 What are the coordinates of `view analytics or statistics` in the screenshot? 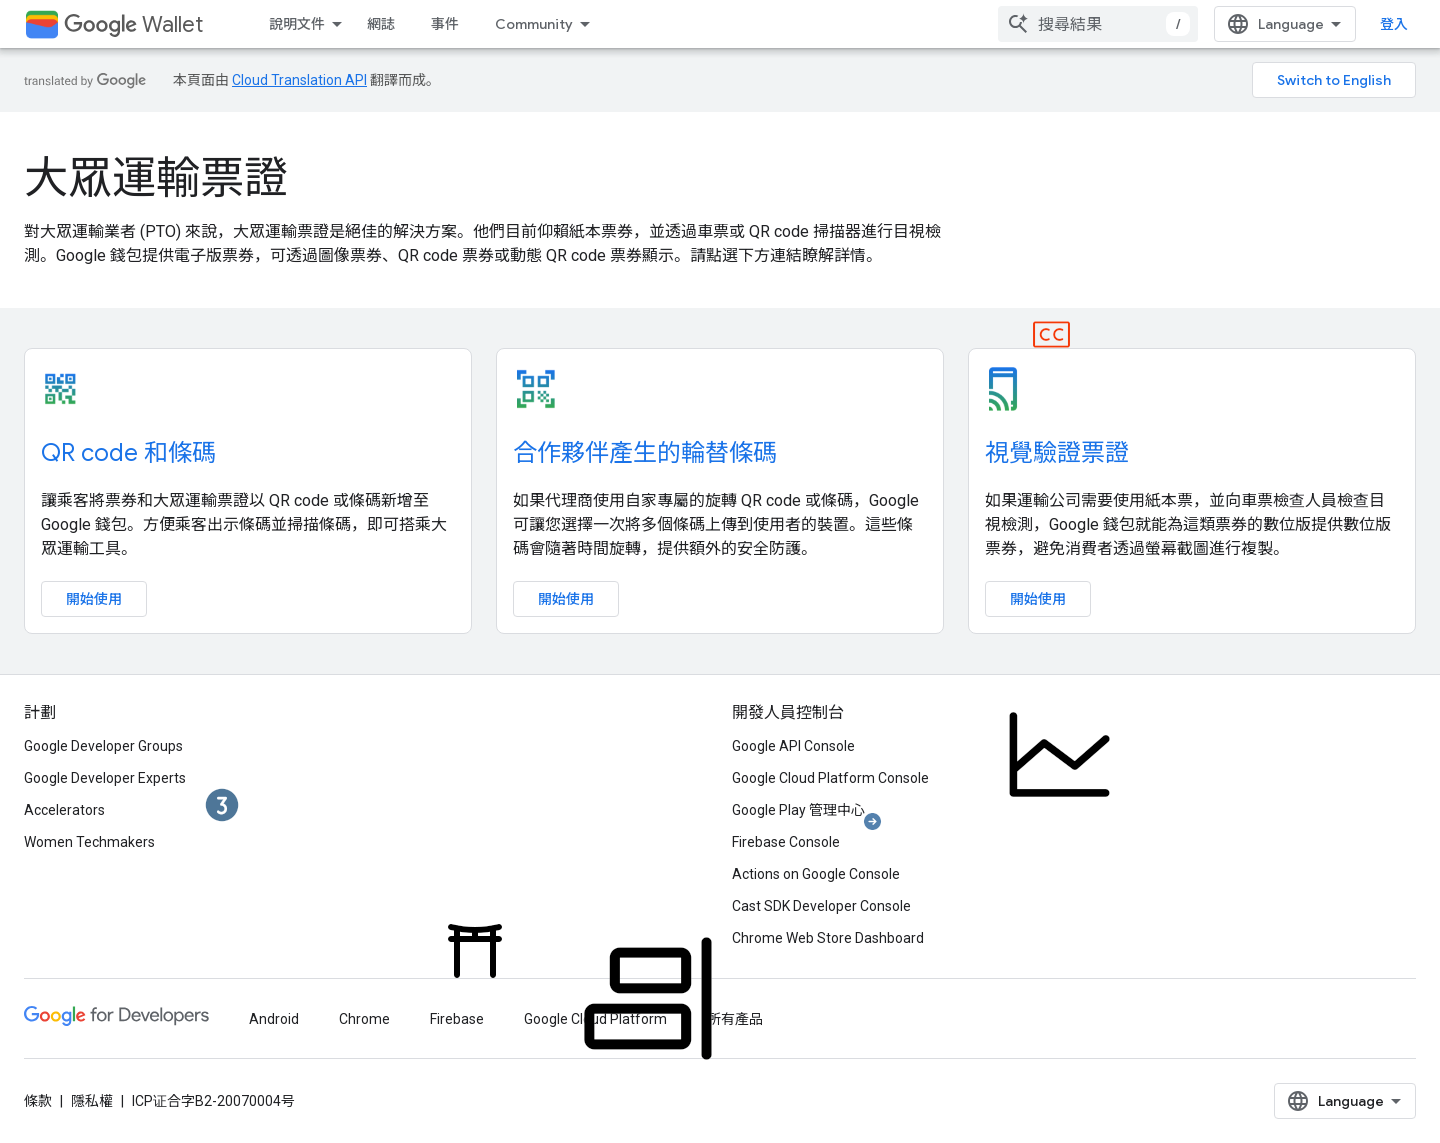 It's located at (1059, 754).